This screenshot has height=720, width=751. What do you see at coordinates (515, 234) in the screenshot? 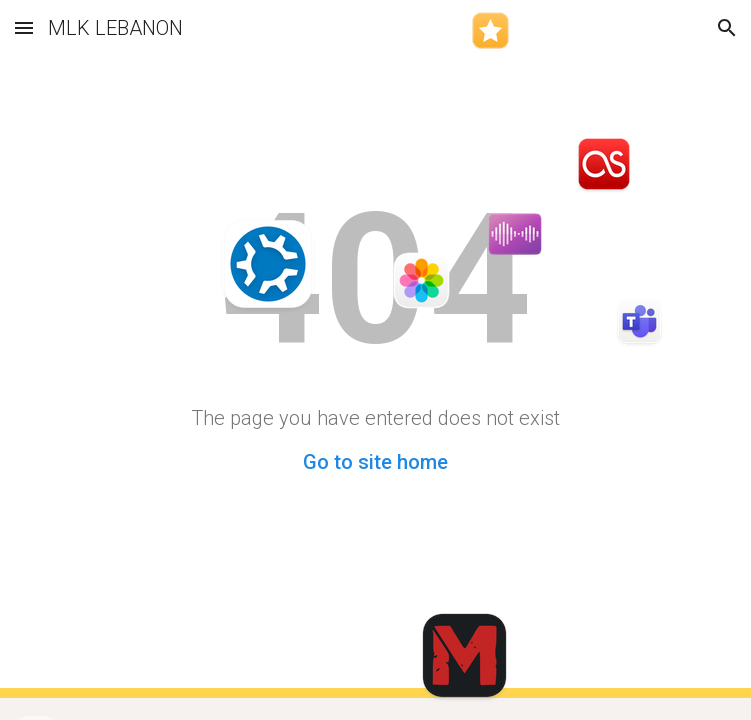
I see `open the sound recorder app` at bounding box center [515, 234].